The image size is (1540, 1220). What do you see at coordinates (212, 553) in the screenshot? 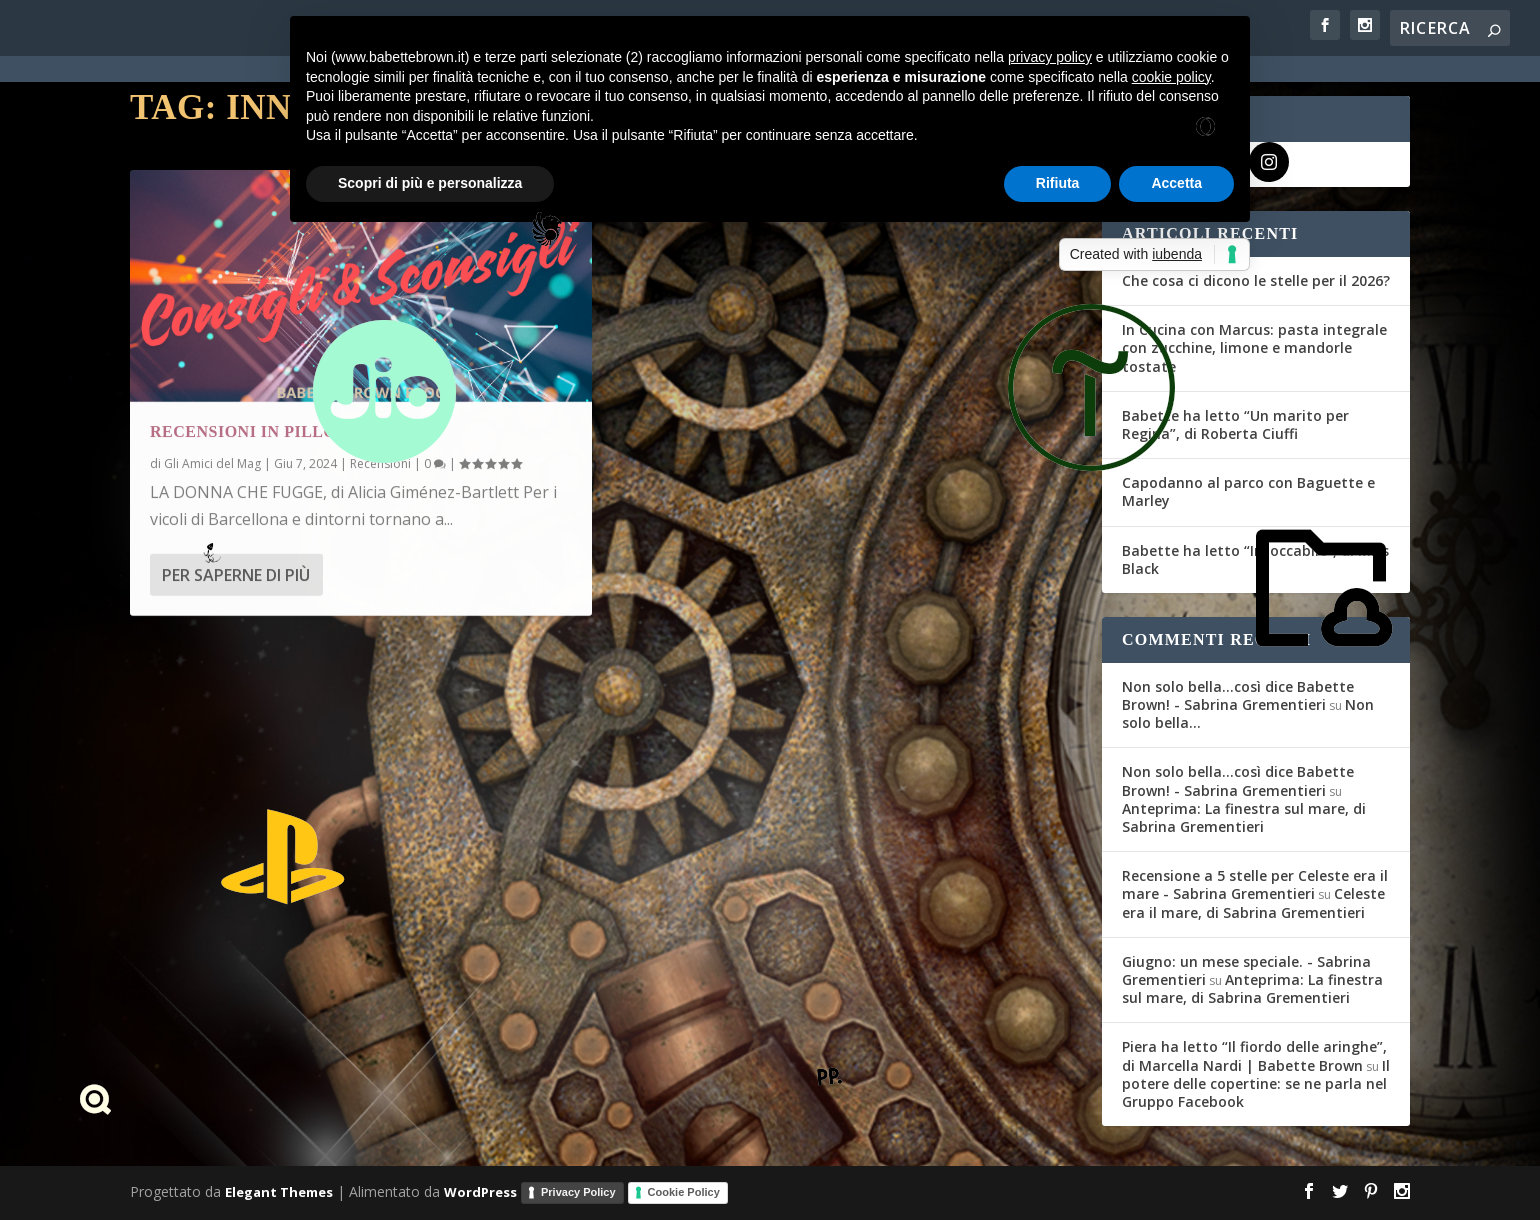
I see `visit fossil scm website or documentation` at bounding box center [212, 553].